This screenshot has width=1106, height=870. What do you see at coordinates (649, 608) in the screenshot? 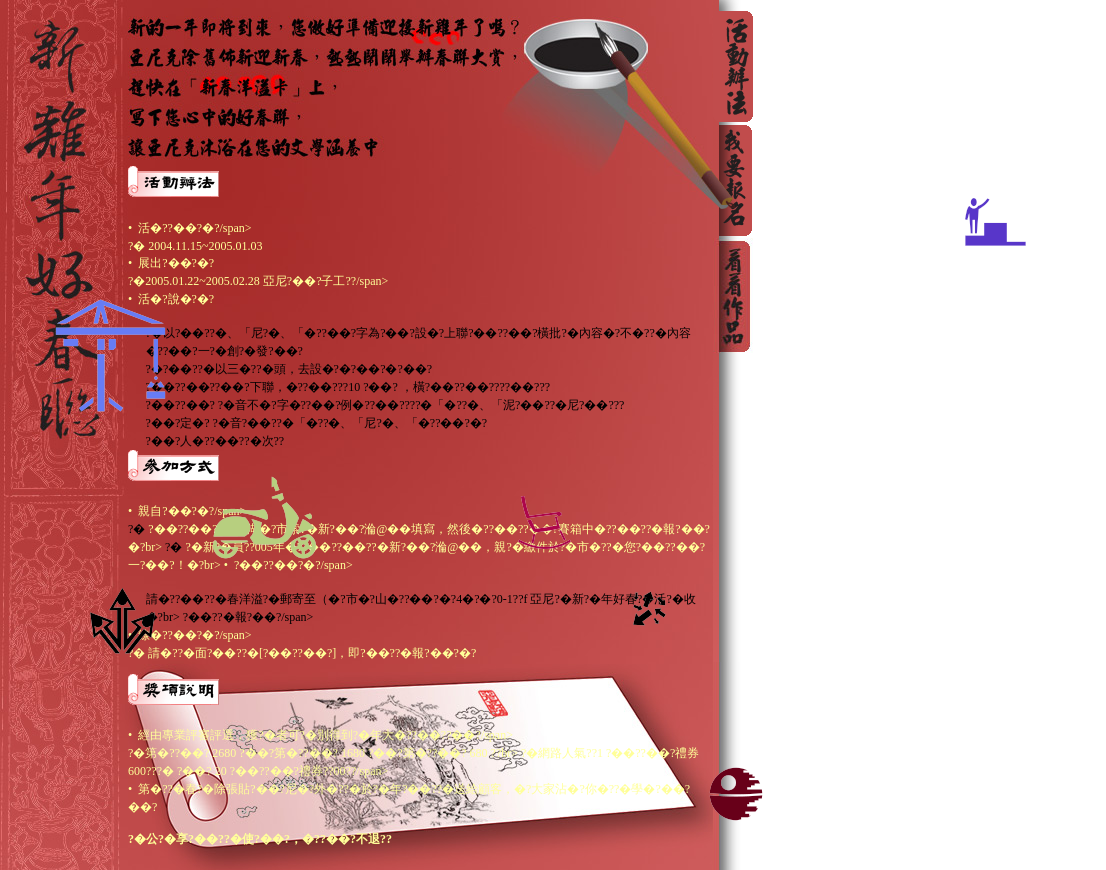
I see `indicates confusion or multiple directions` at bounding box center [649, 608].